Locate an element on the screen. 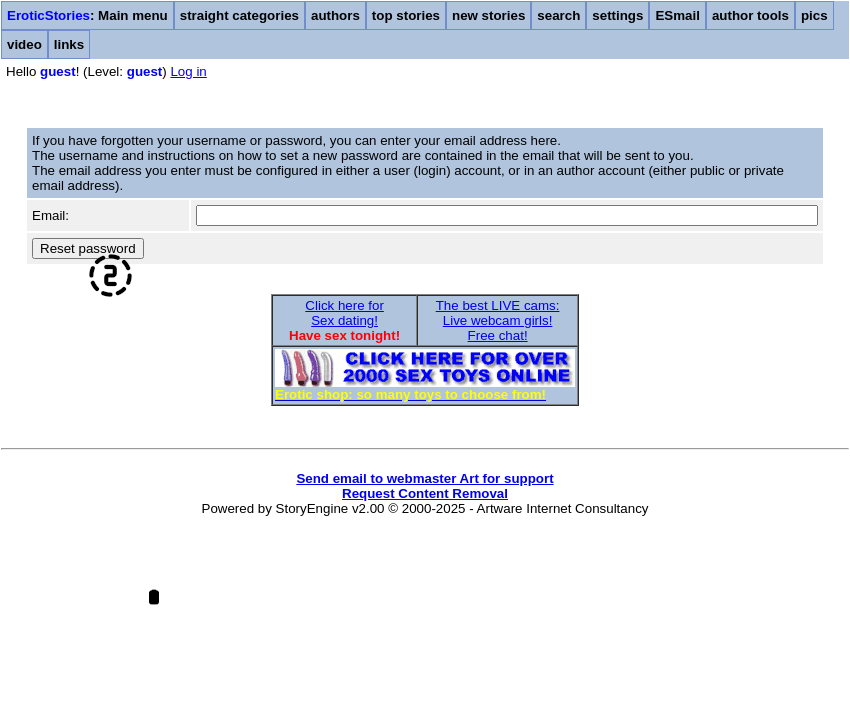  indicates full battery charge status is located at coordinates (154, 597).